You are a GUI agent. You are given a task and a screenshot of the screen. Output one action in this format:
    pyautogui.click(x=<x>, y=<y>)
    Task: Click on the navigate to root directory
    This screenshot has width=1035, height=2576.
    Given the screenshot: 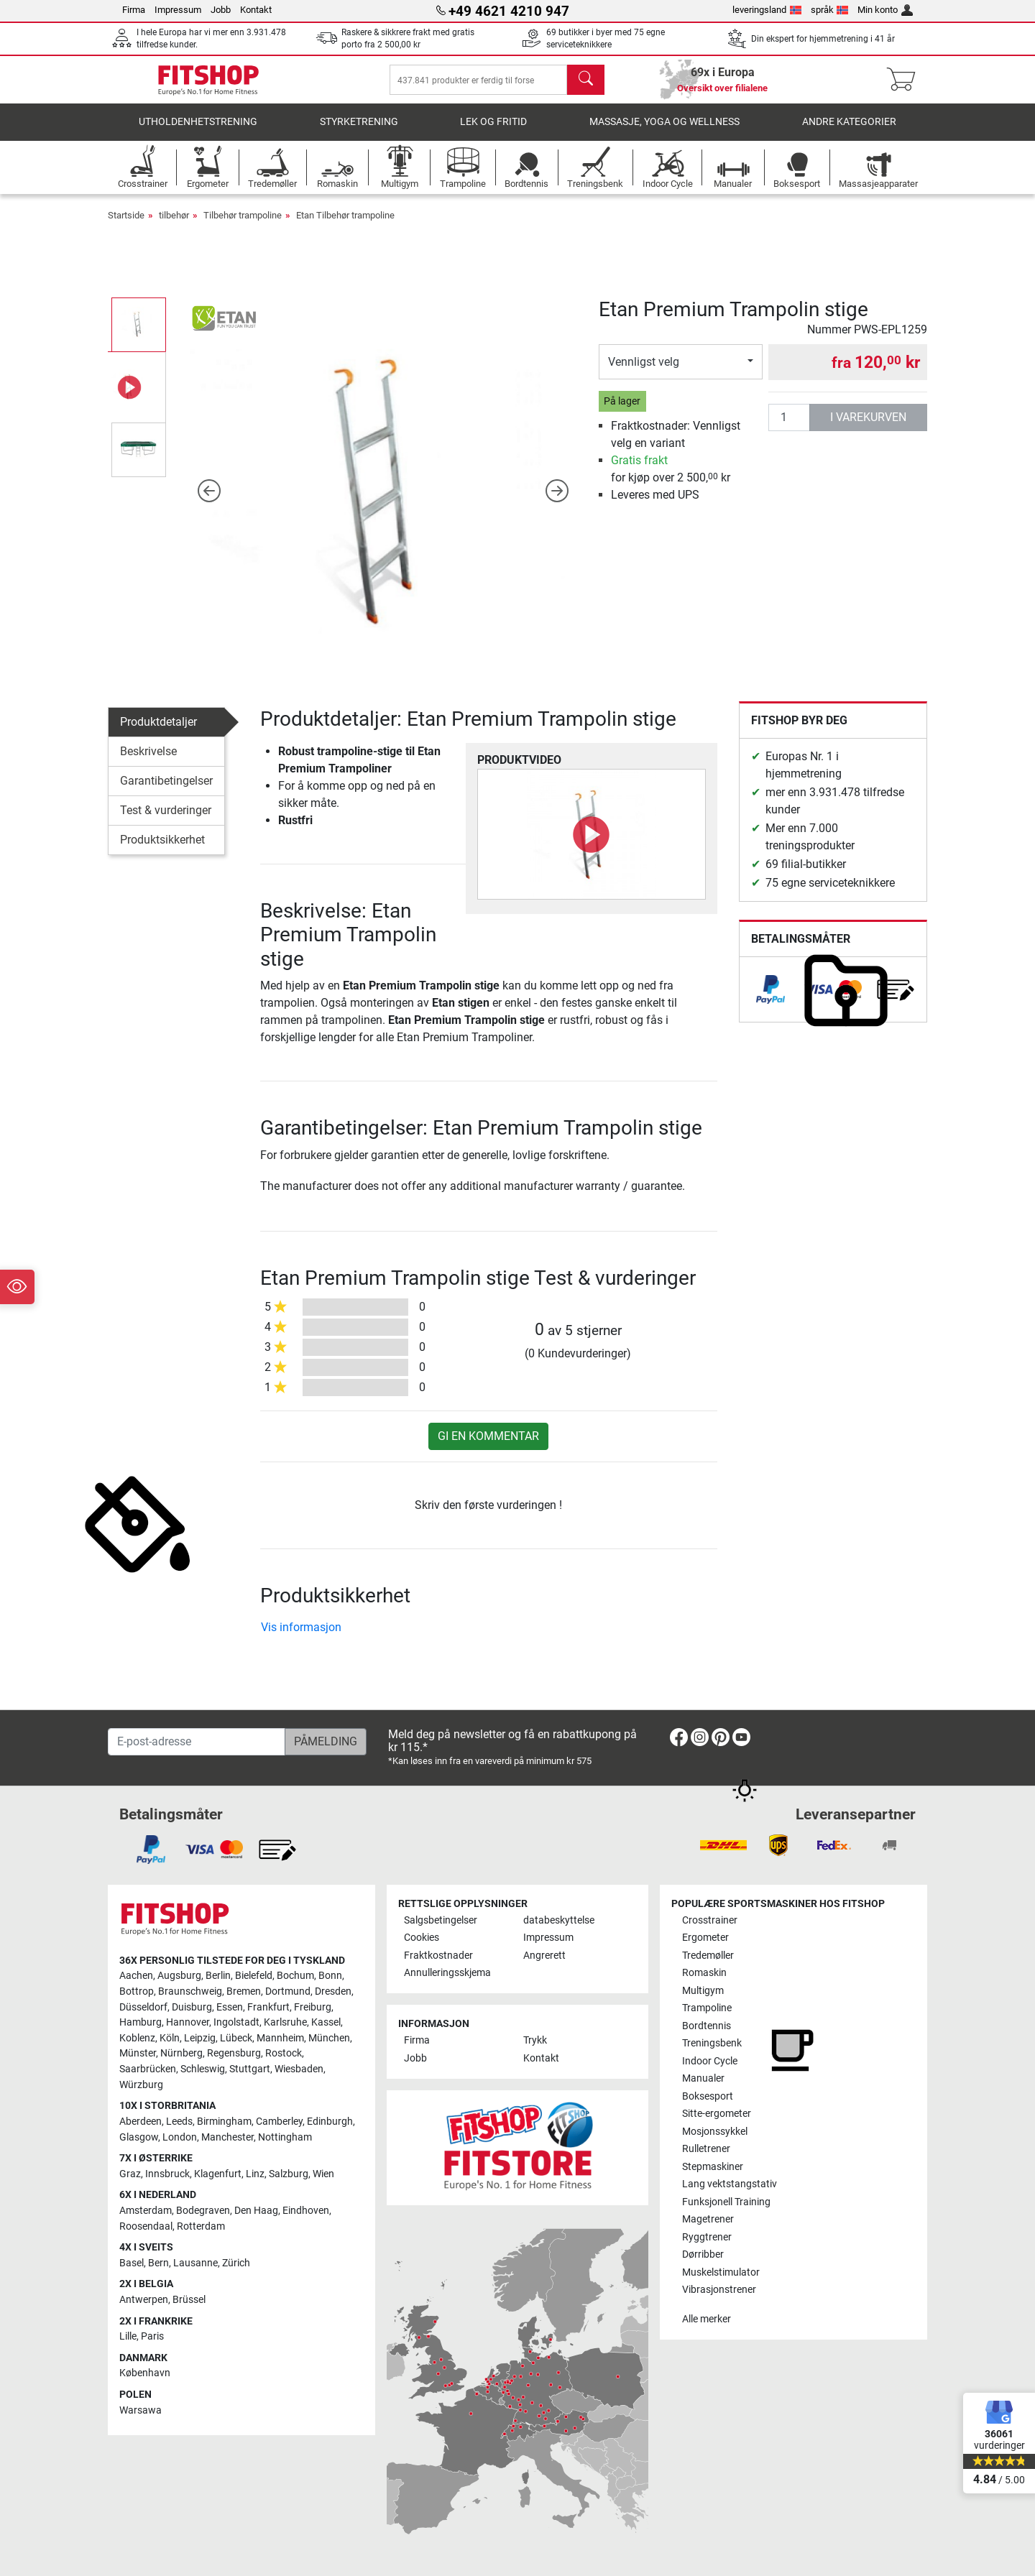 What is the action you would take?
    pyautogui.click(x=846, y=992)
    